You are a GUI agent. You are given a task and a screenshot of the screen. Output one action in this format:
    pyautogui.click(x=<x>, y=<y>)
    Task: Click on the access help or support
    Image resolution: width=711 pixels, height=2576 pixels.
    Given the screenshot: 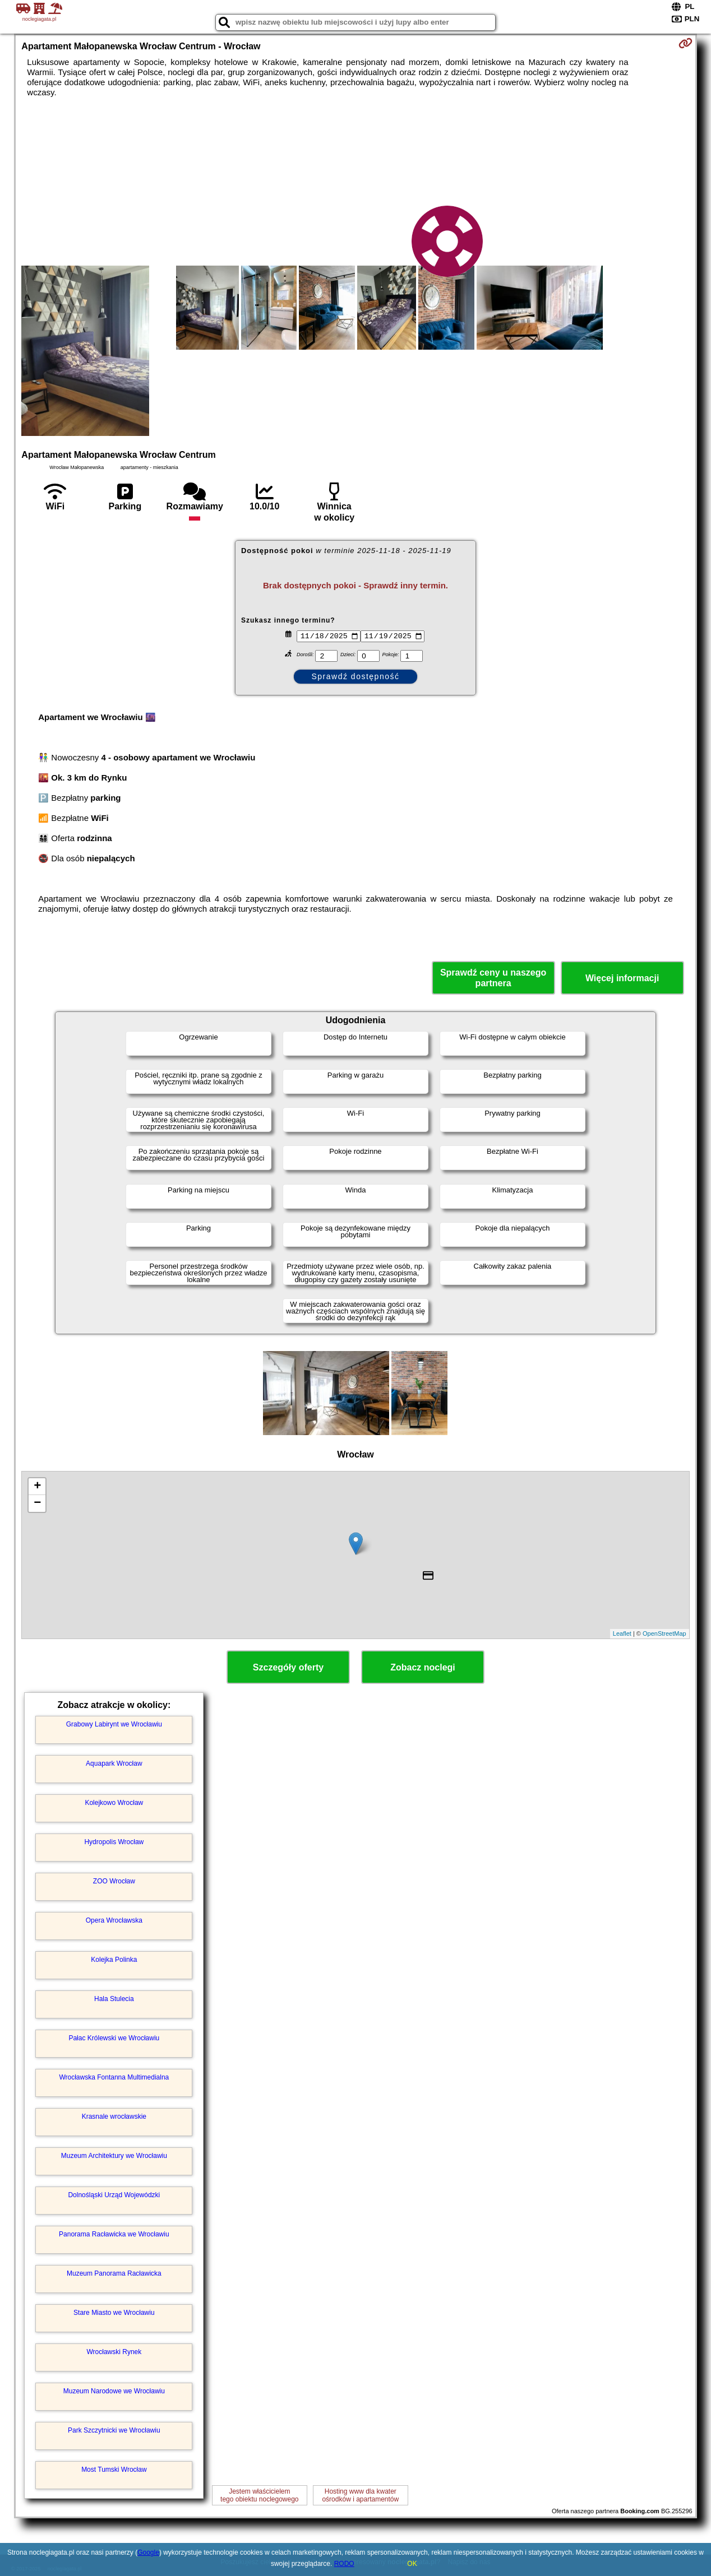 What is the action you would take?
    pyautogui.click(x=447, y=241)
    